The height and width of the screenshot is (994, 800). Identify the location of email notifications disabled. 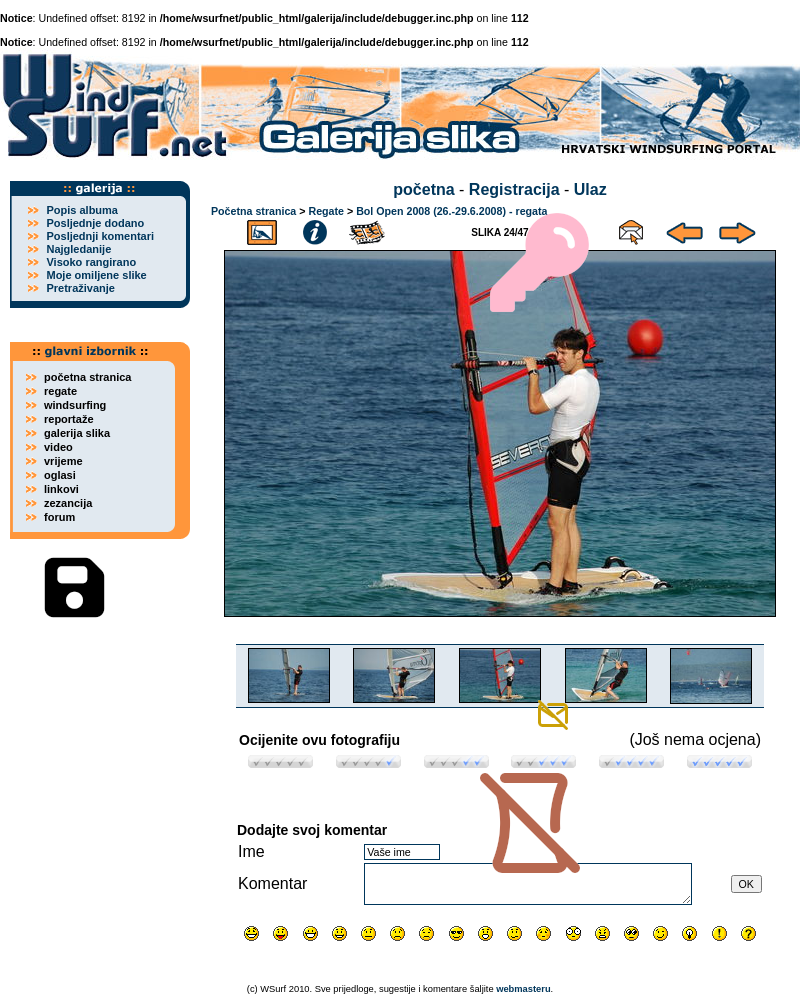
(553, 715).